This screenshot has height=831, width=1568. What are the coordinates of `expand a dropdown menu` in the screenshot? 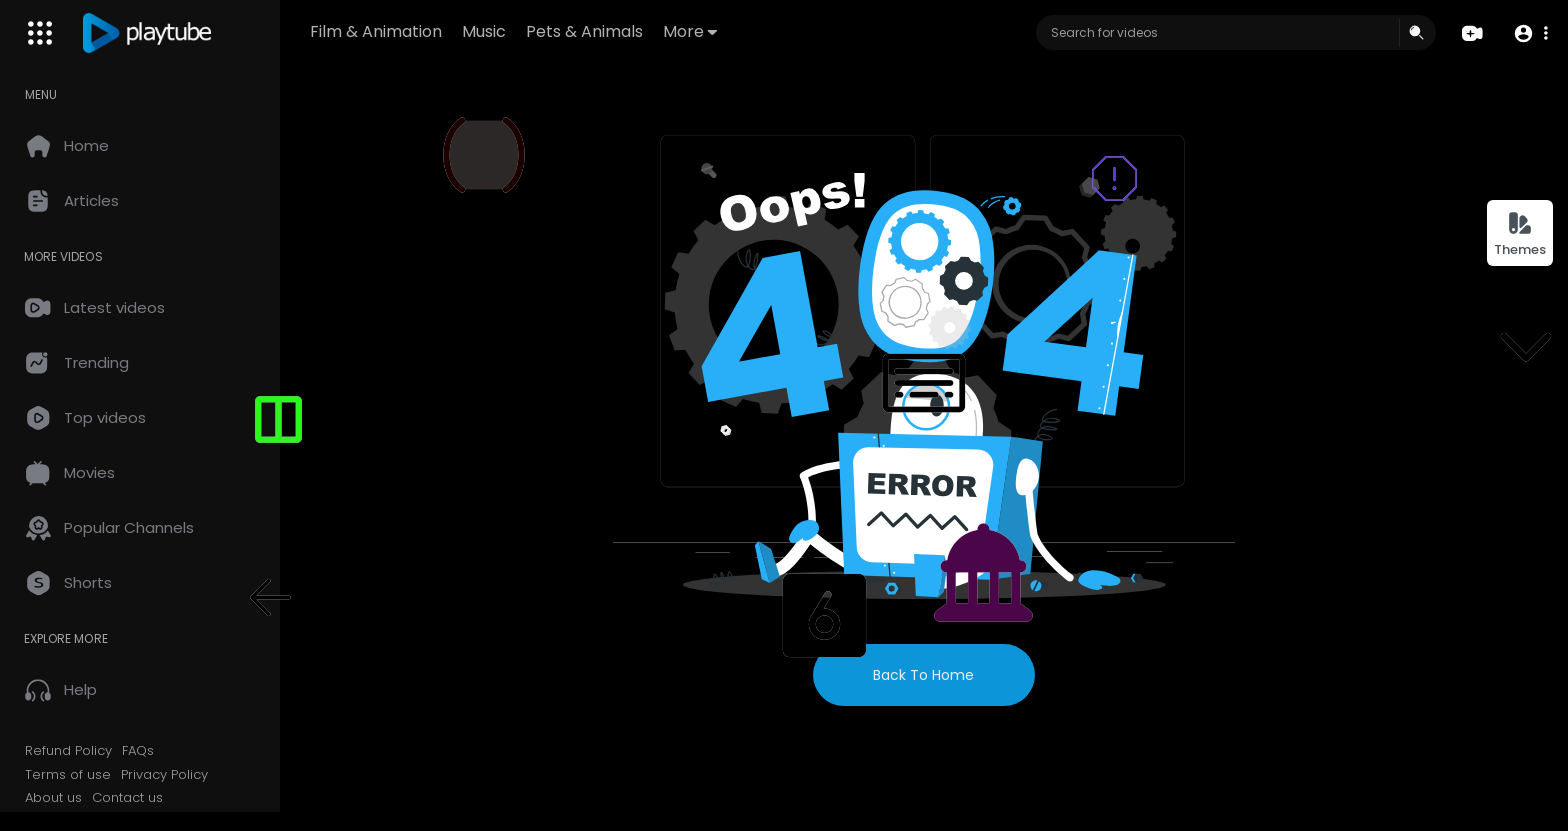 It's located at (1526, 345).